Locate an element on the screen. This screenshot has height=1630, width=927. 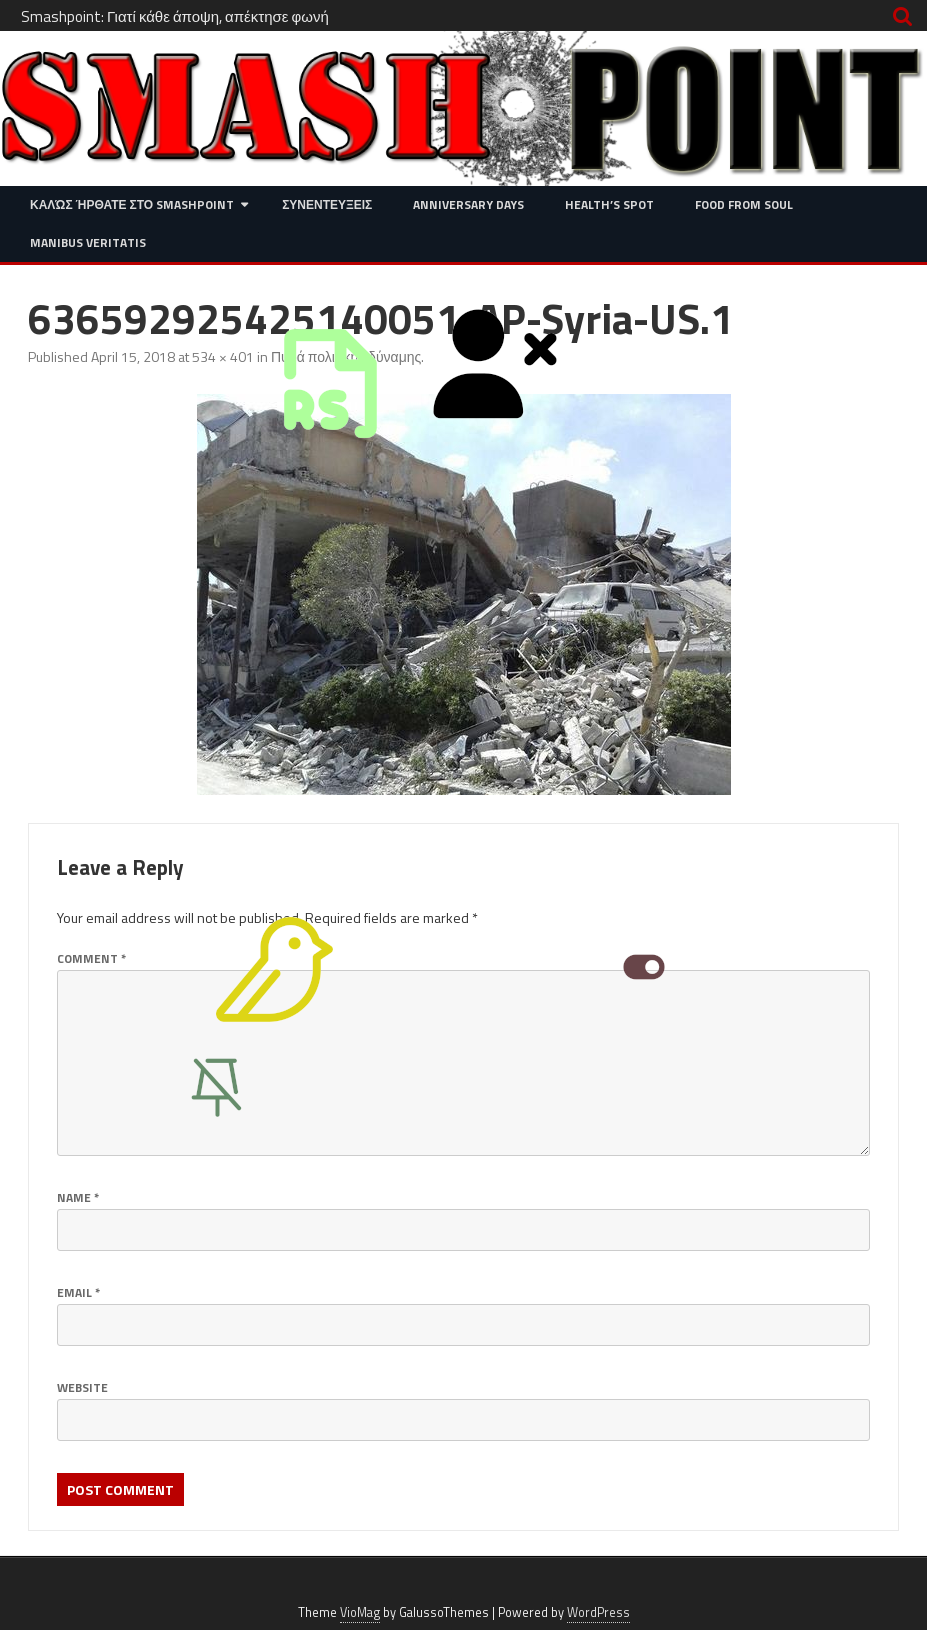
a Rust source code file is located at coordinates (330, 383).